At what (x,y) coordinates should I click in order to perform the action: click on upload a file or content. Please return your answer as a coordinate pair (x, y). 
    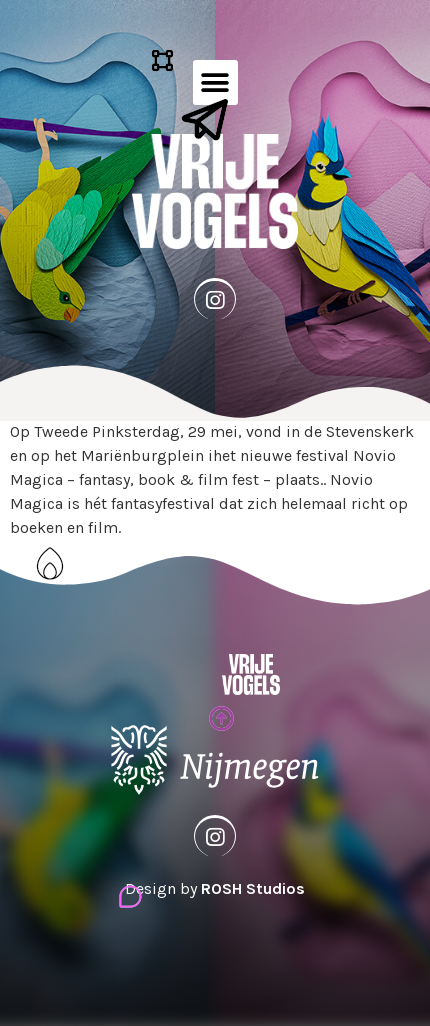
    Looking at the image, I should click on (221, 718).